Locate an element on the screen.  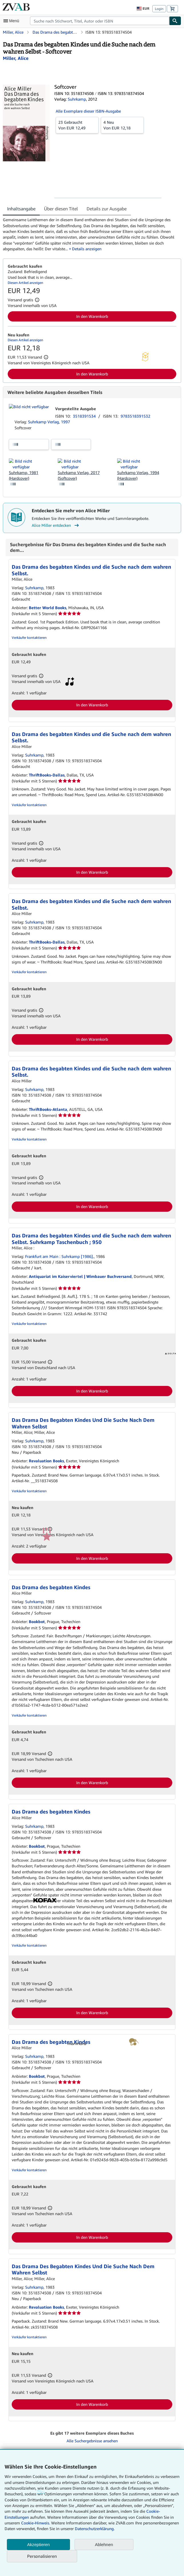
jaguar brand logo is located at coordinates (41, 2492).